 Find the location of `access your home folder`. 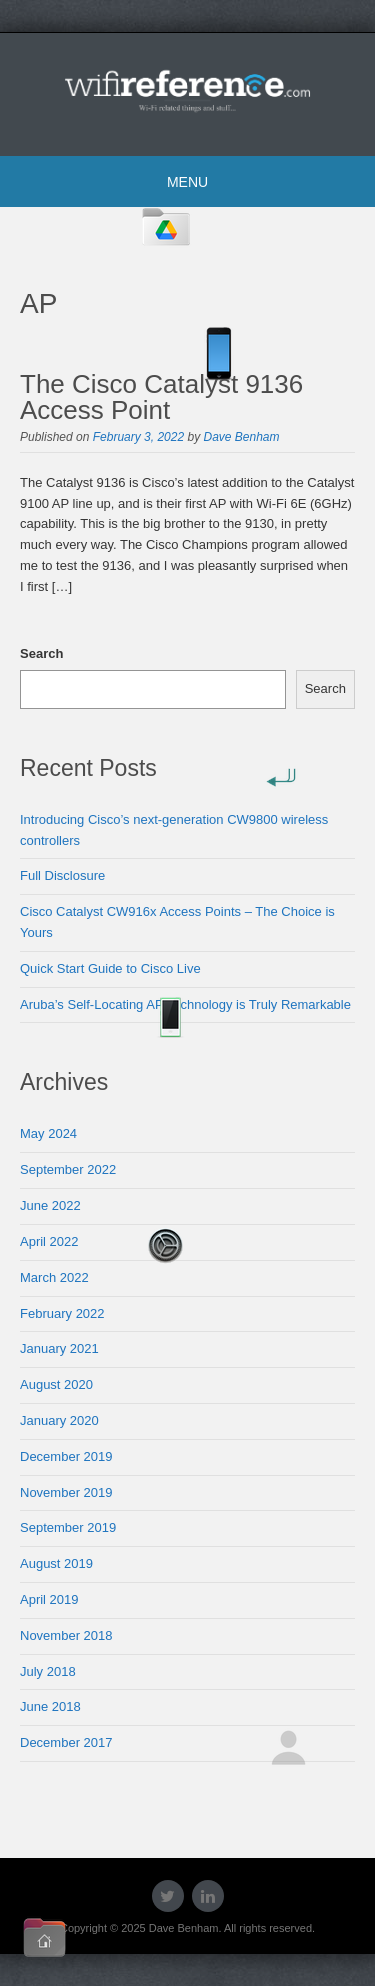

access your home folder is located at coordinates (44, 1937).